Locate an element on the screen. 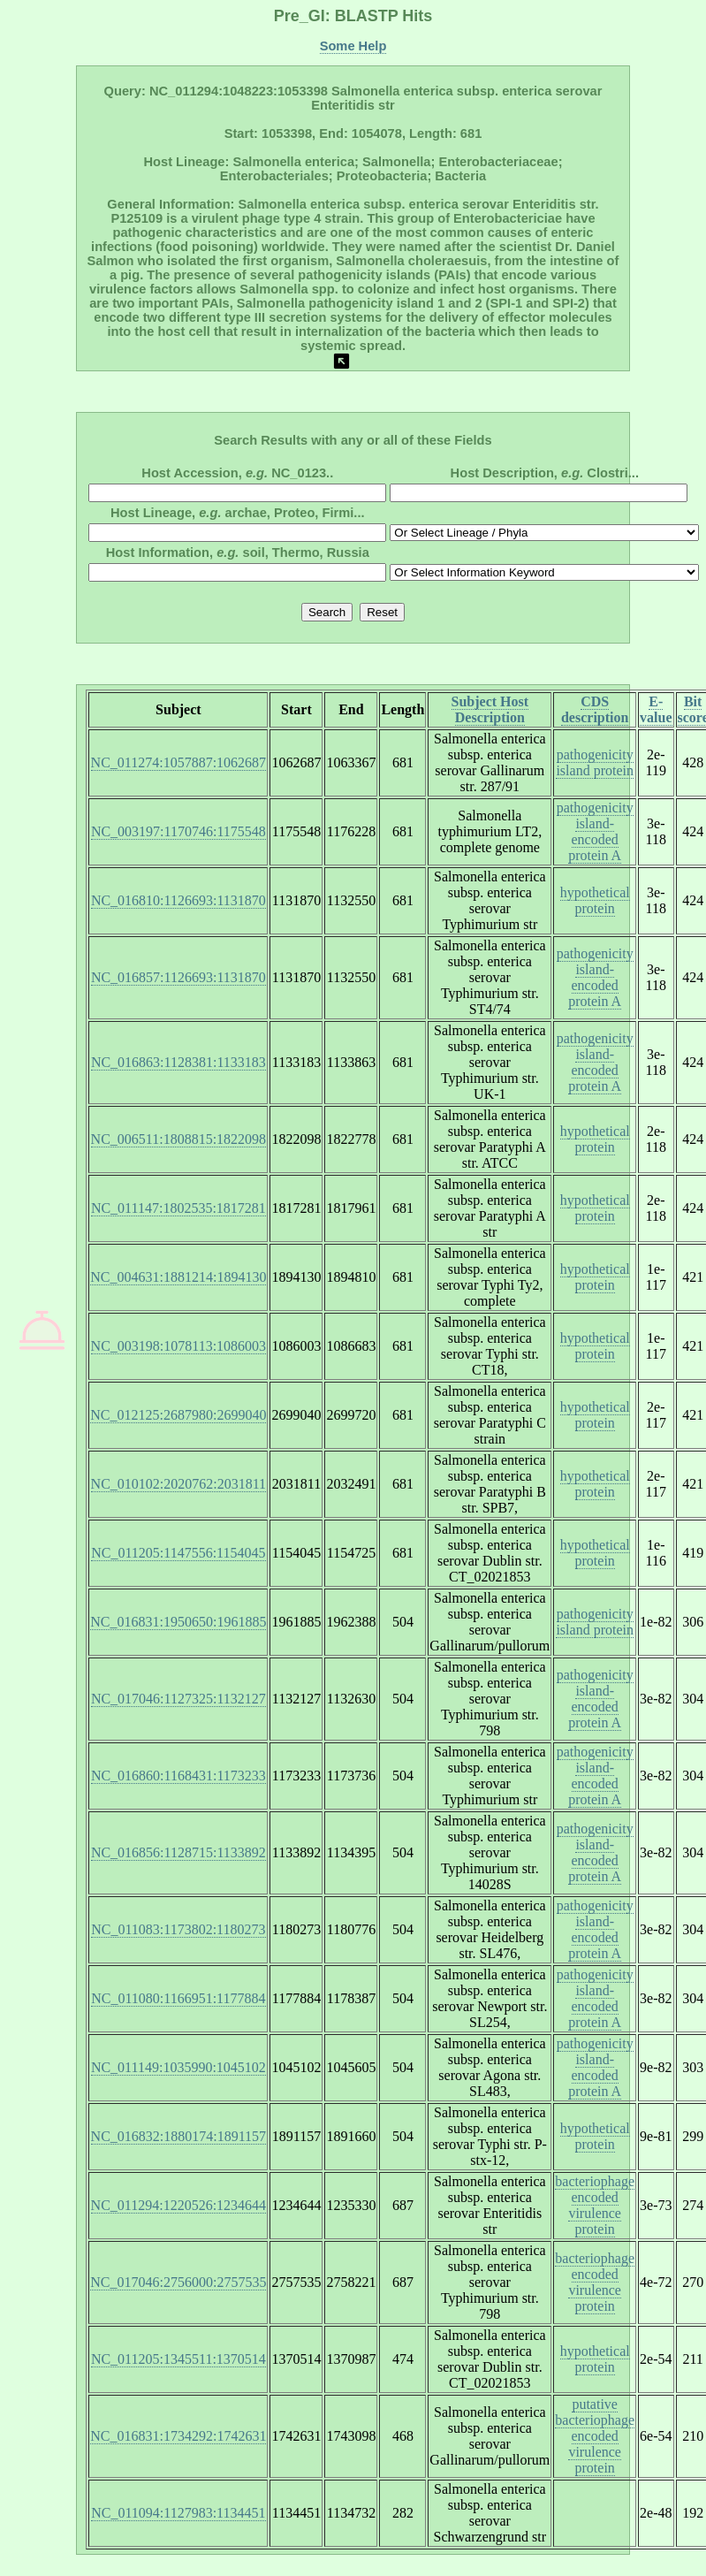 This screenshot has width=706, height=2576. request assistance or service is located at coordinates (42, 1331).